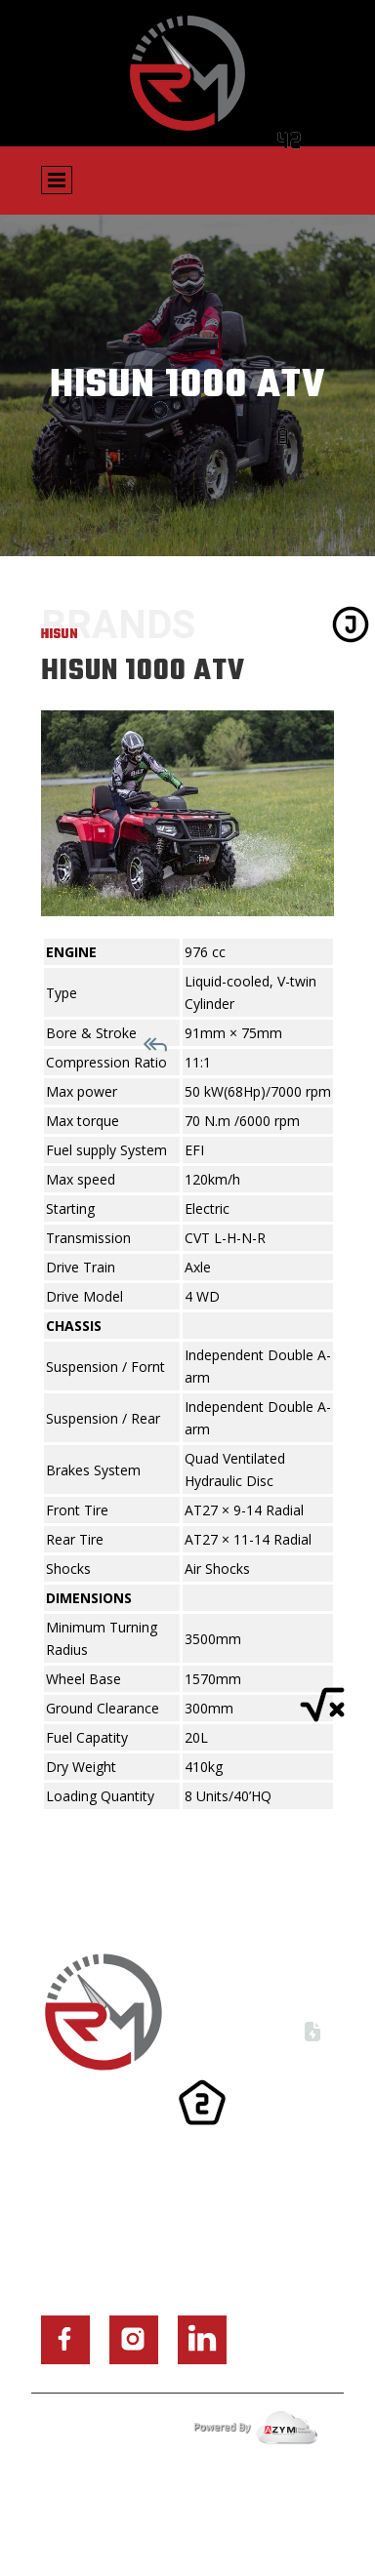 Image resolution: width=375 pixels, height=2576 pixels. I want to click on open power or energy-related document, so click(312, 2032).